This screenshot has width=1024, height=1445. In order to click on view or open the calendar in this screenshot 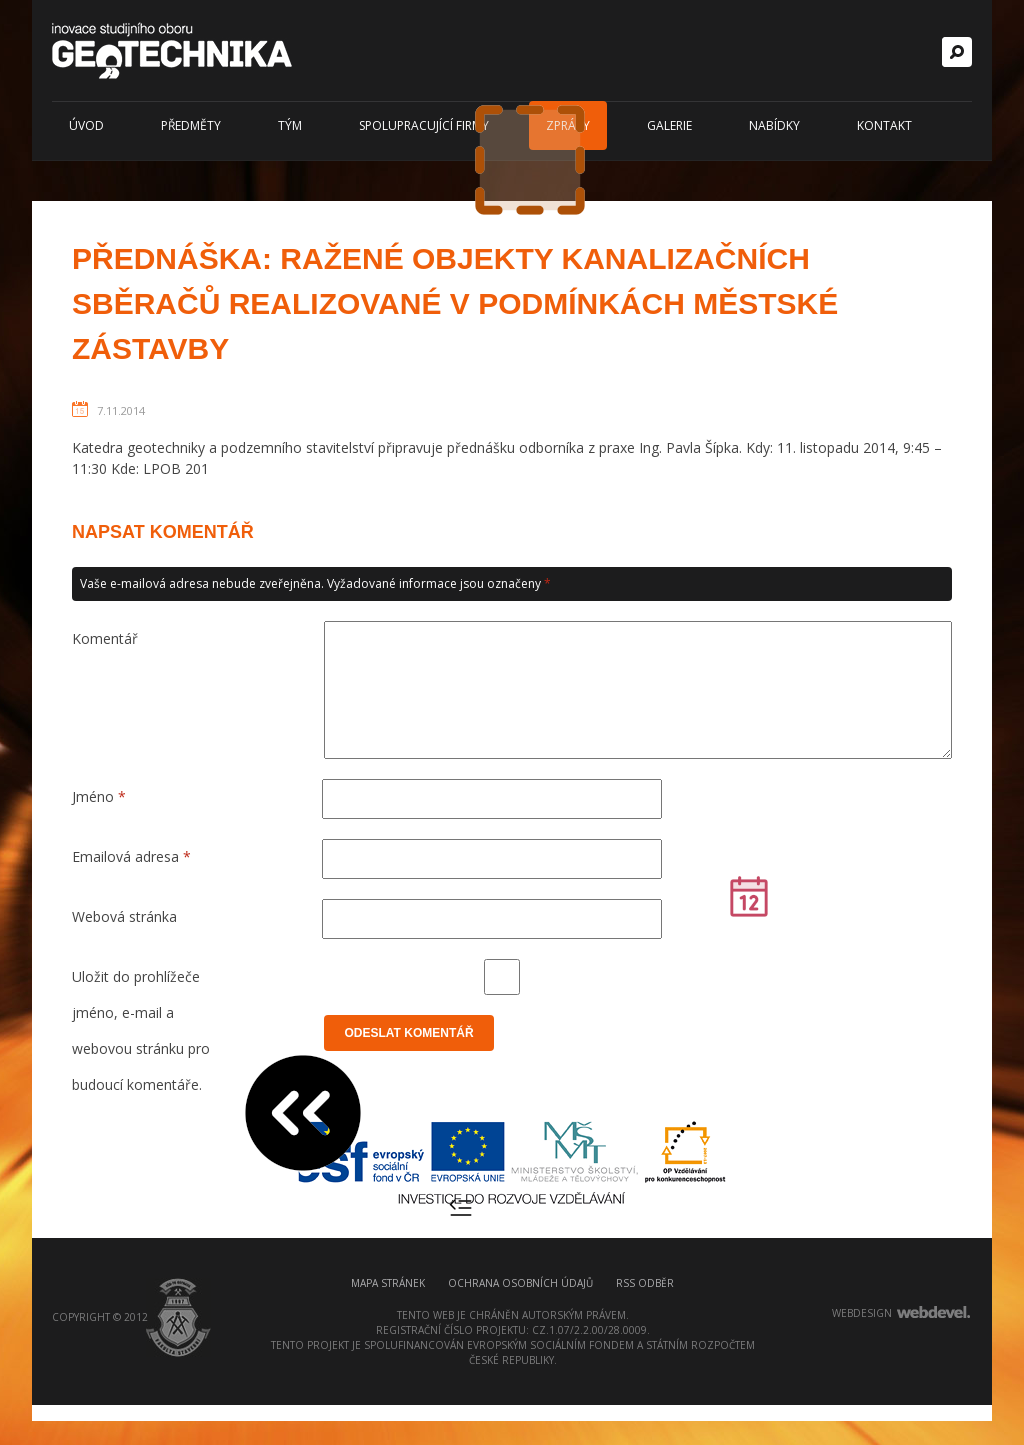, I will do `click(749, 898)`.